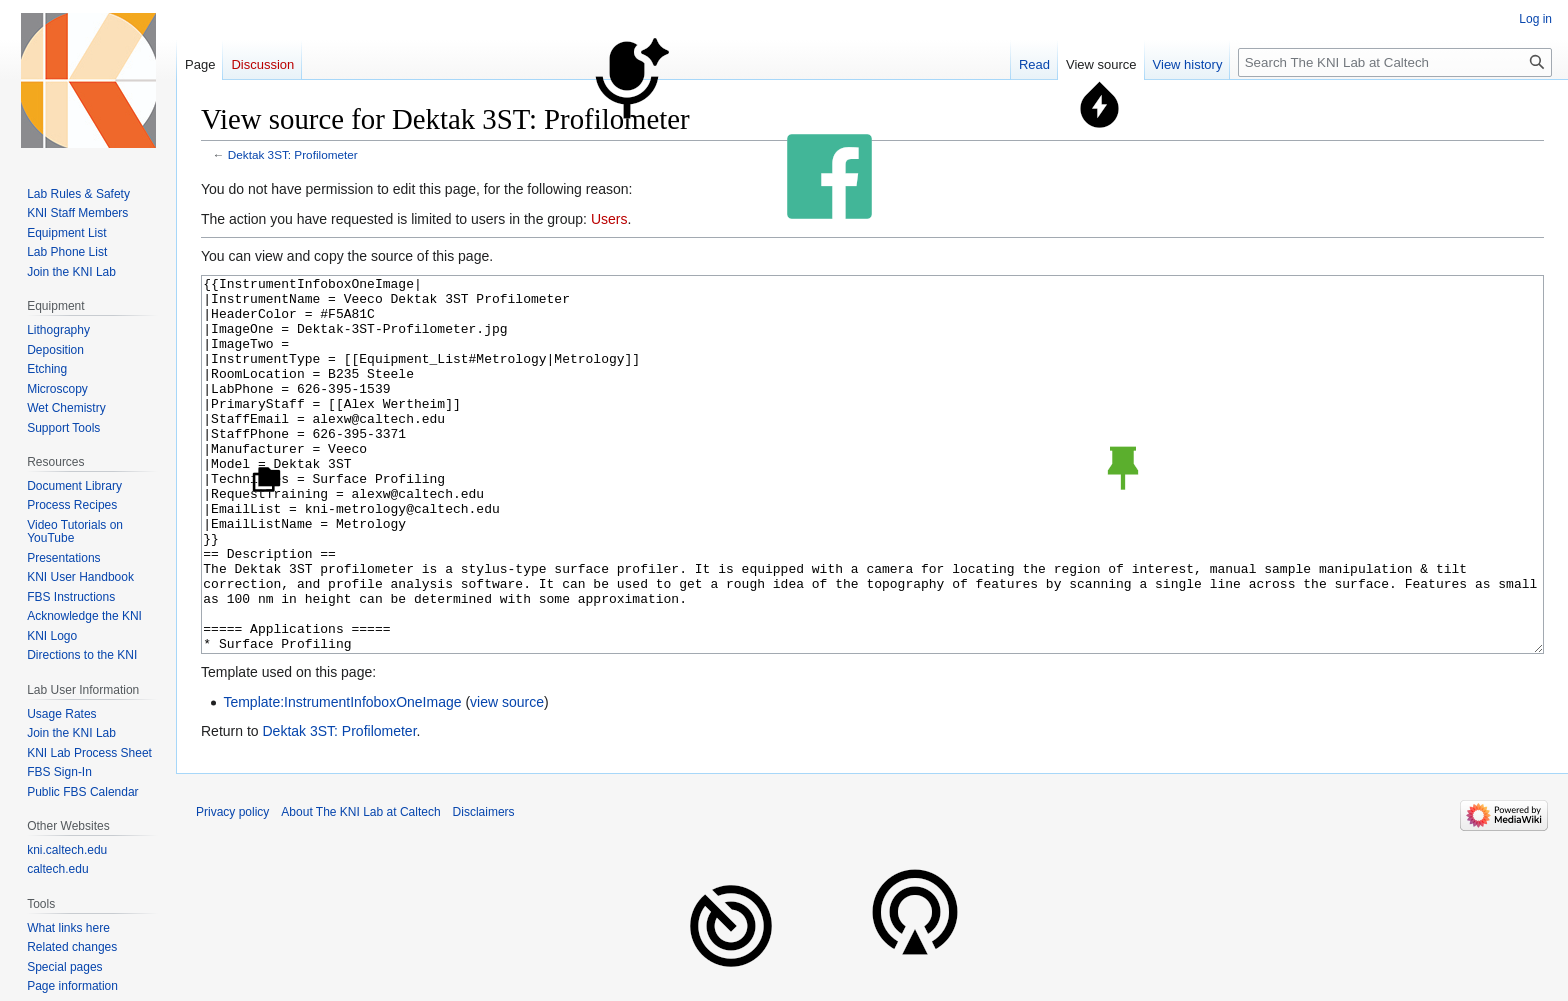  What do you see at coordinates (627, 80) in the screenshot?
I see `activate AI voice assistant` at bounding box center [627, 80].